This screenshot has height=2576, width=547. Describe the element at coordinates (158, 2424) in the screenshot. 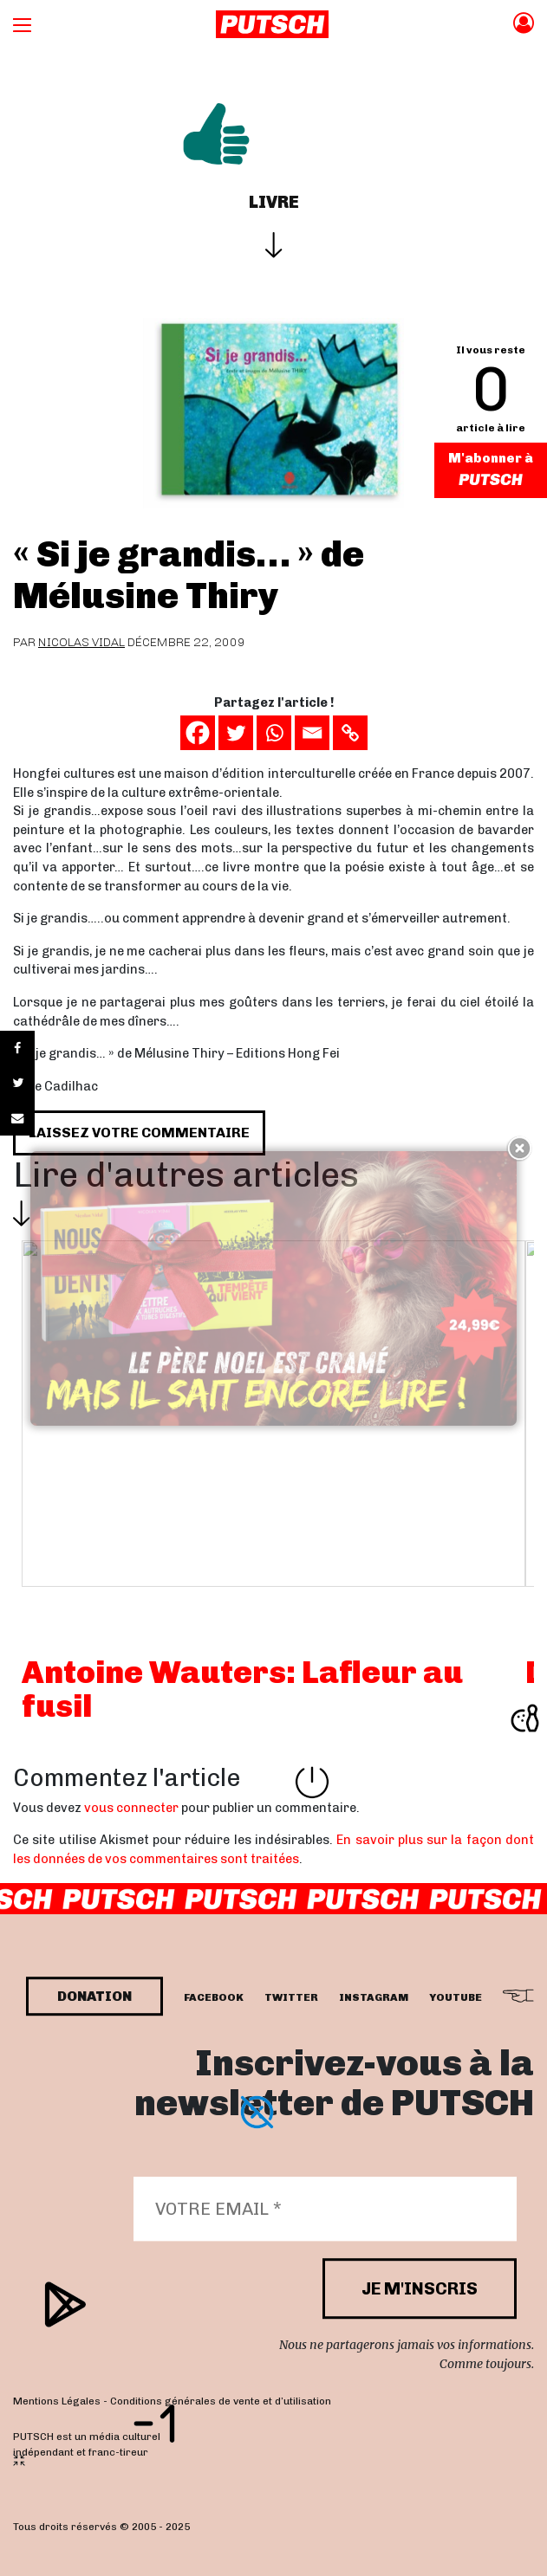

I see `decrease exposure by one stop` at that location.